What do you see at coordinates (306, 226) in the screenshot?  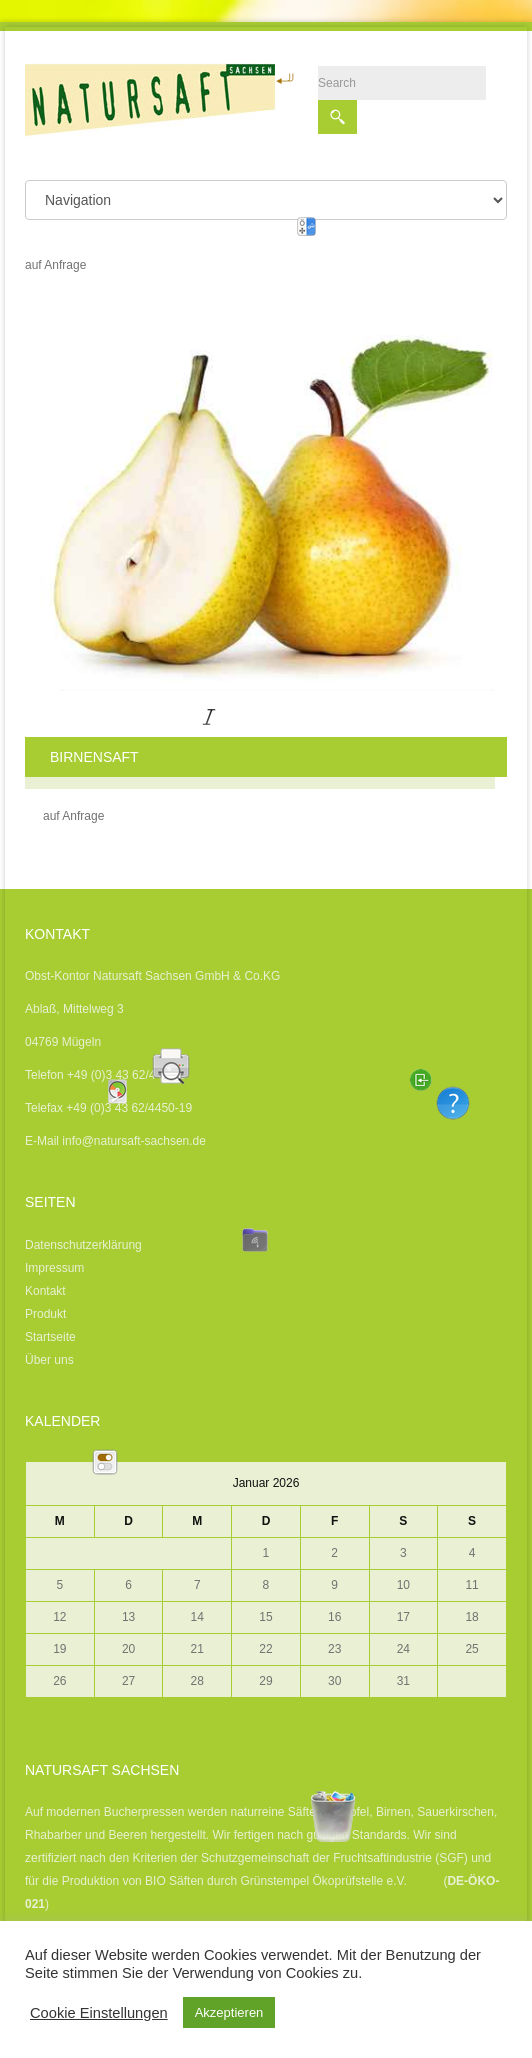 I see `open gnome characters app` at bounding box center [306, 226].